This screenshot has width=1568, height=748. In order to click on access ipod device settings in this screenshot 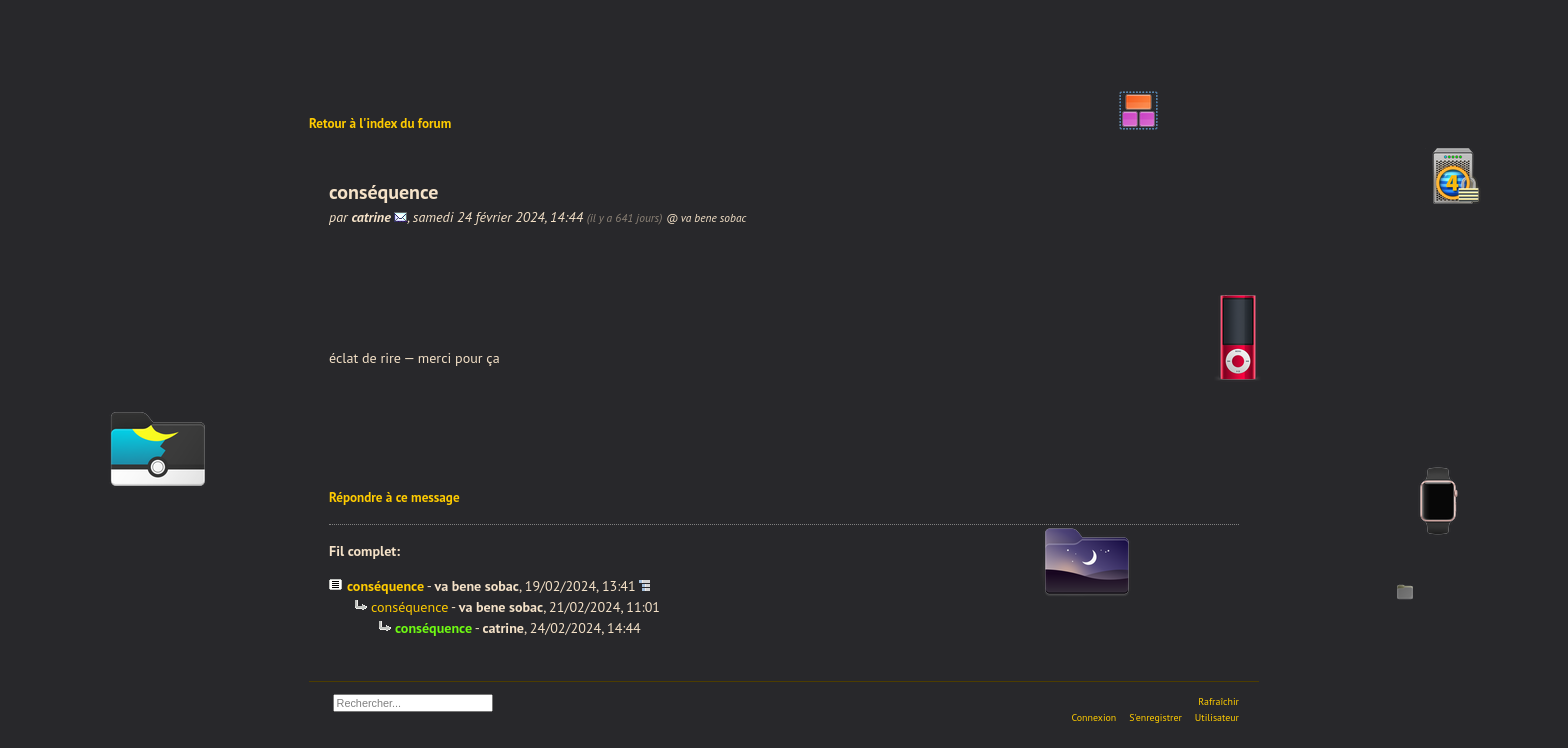, I will do `click(1237, 338)`.